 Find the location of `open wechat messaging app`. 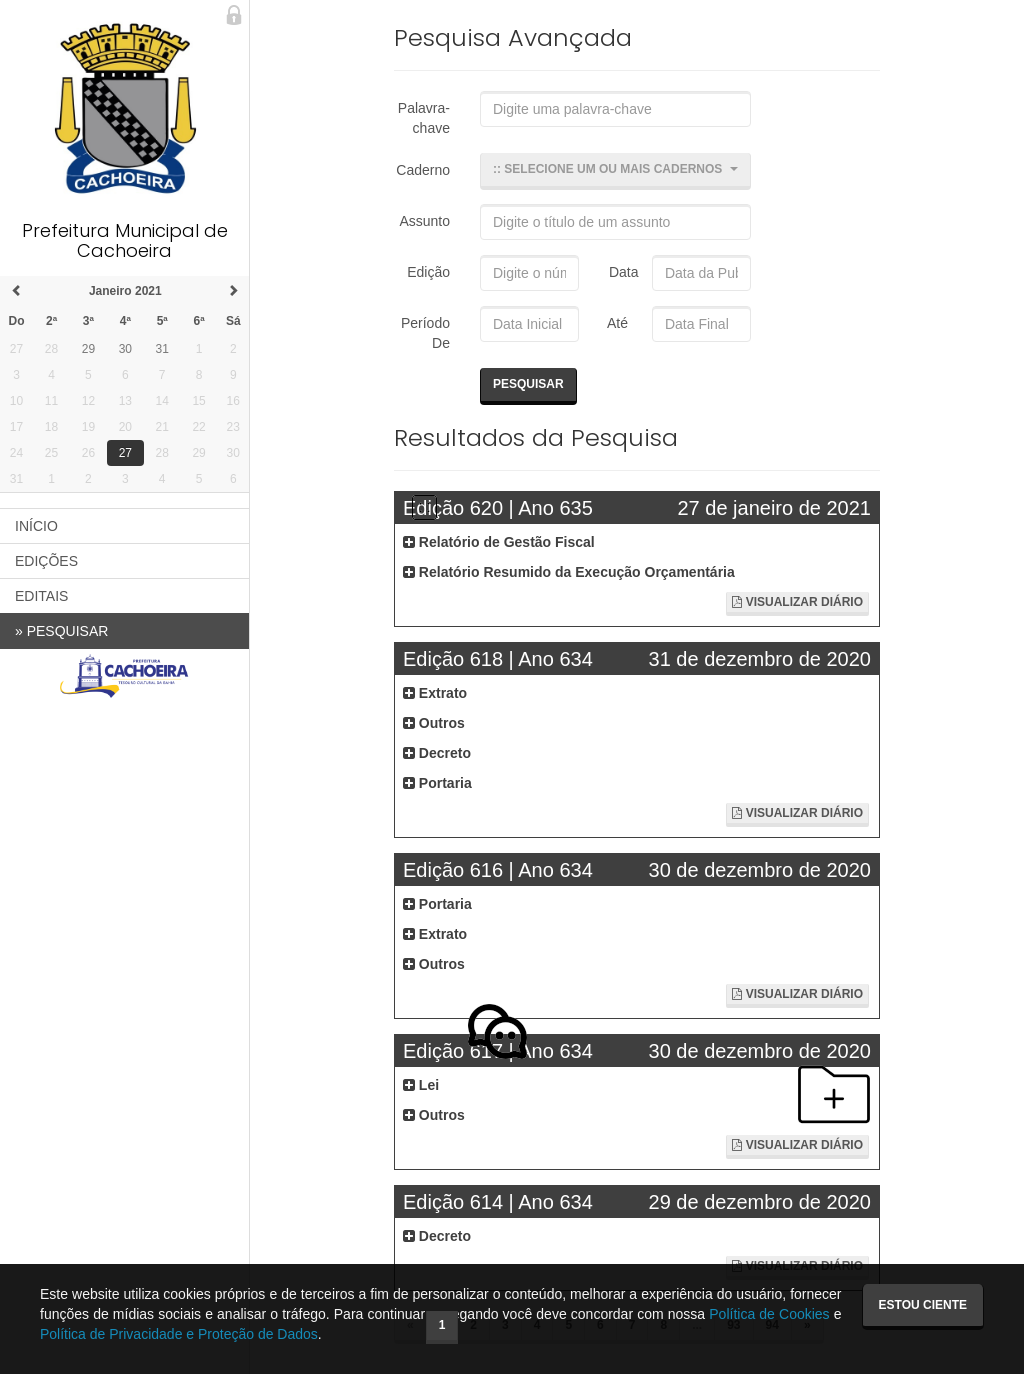

open wechat messaging app is located at coordinates (497, 1031).